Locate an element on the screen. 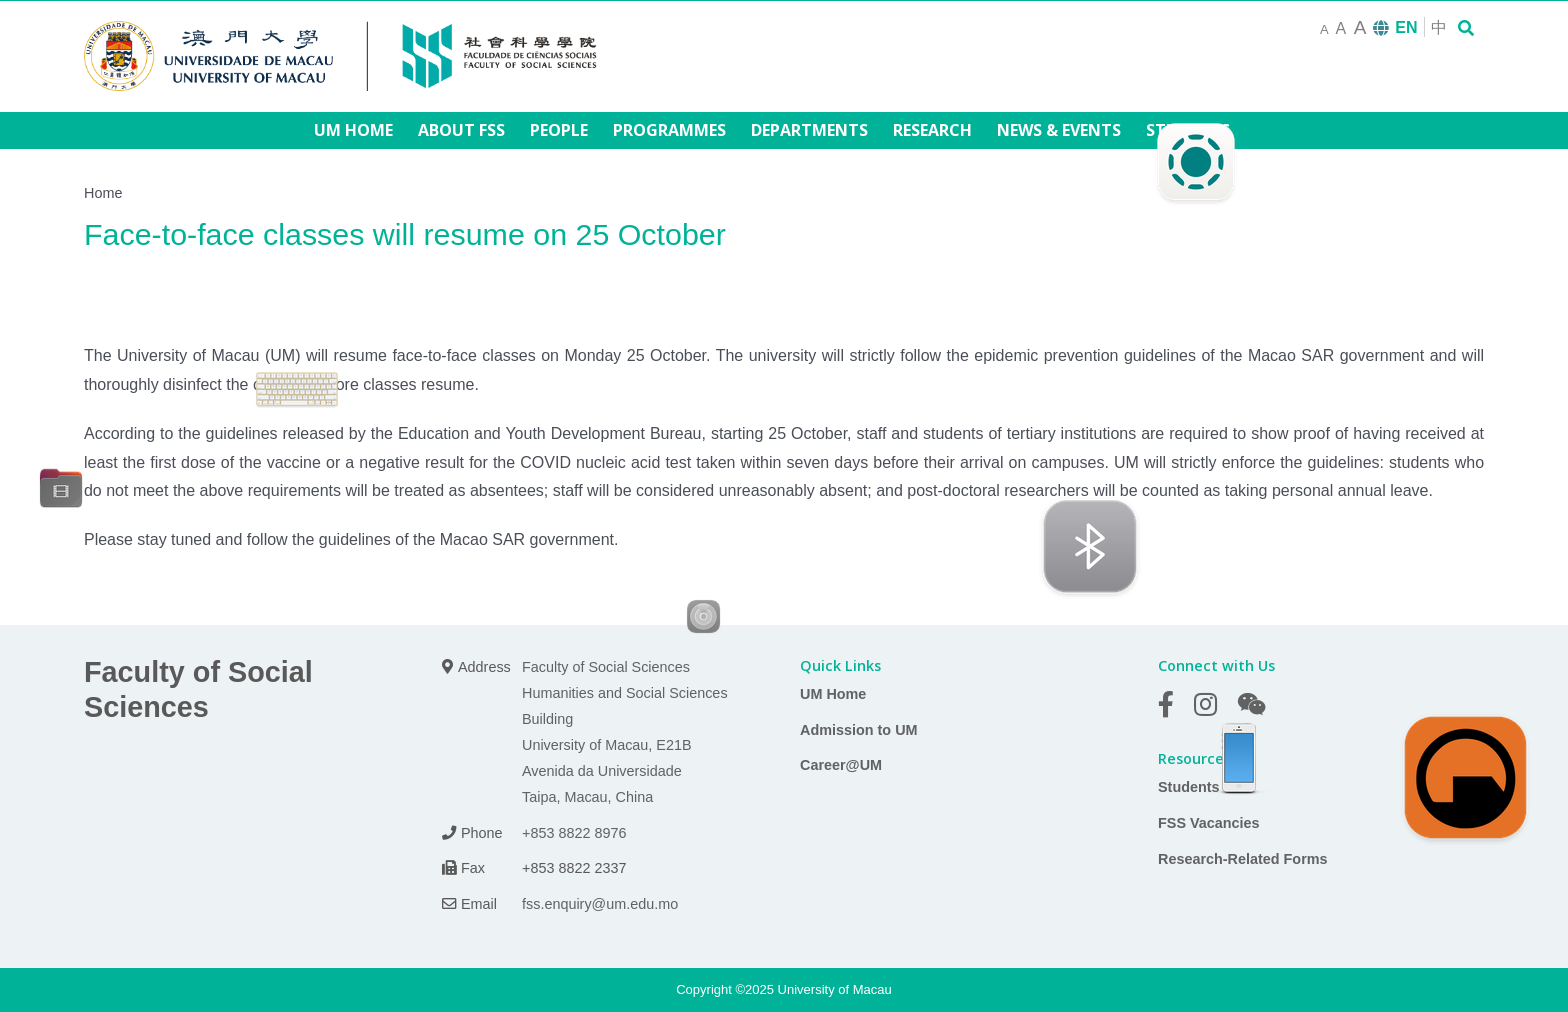 The image size is (1568, 1012). connect a bluetooth keyboard is located at coordinates (297, 389).